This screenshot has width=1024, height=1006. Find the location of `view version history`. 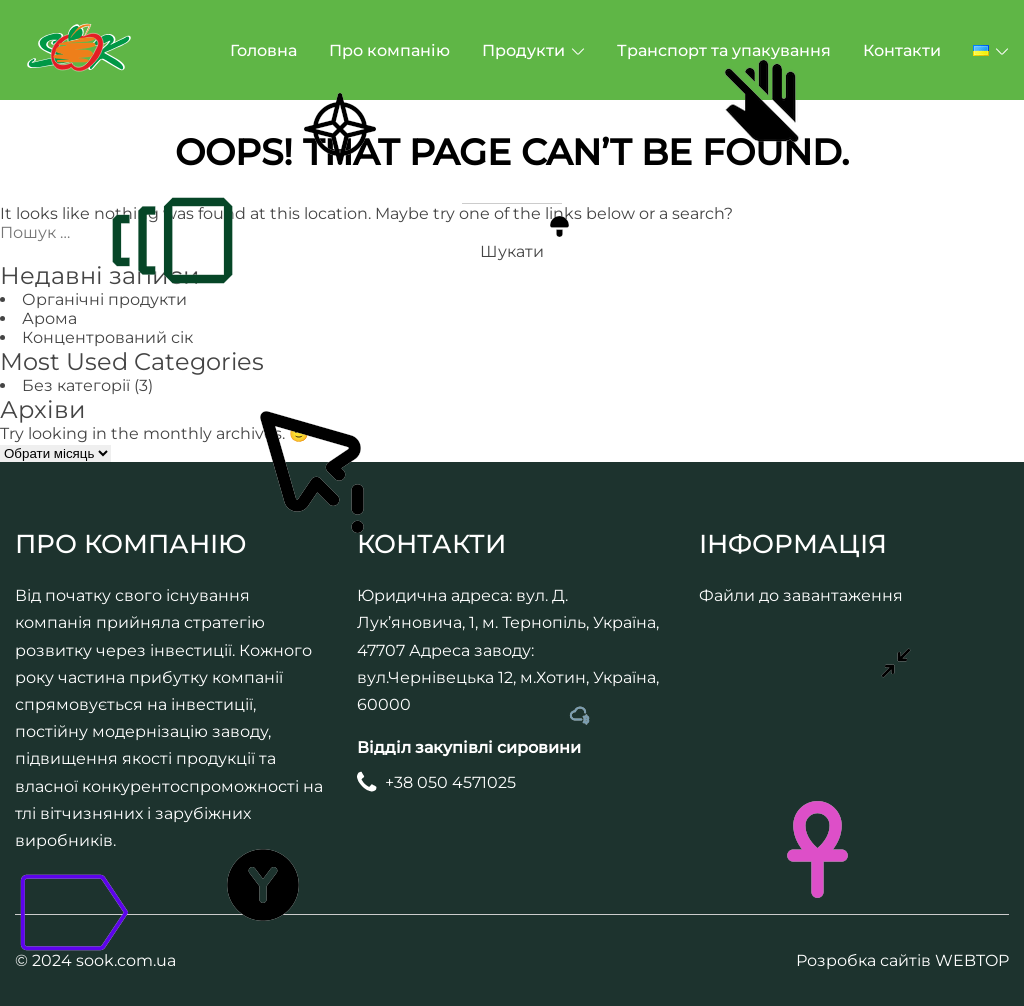

view version history is located at coordinates (172, 240).